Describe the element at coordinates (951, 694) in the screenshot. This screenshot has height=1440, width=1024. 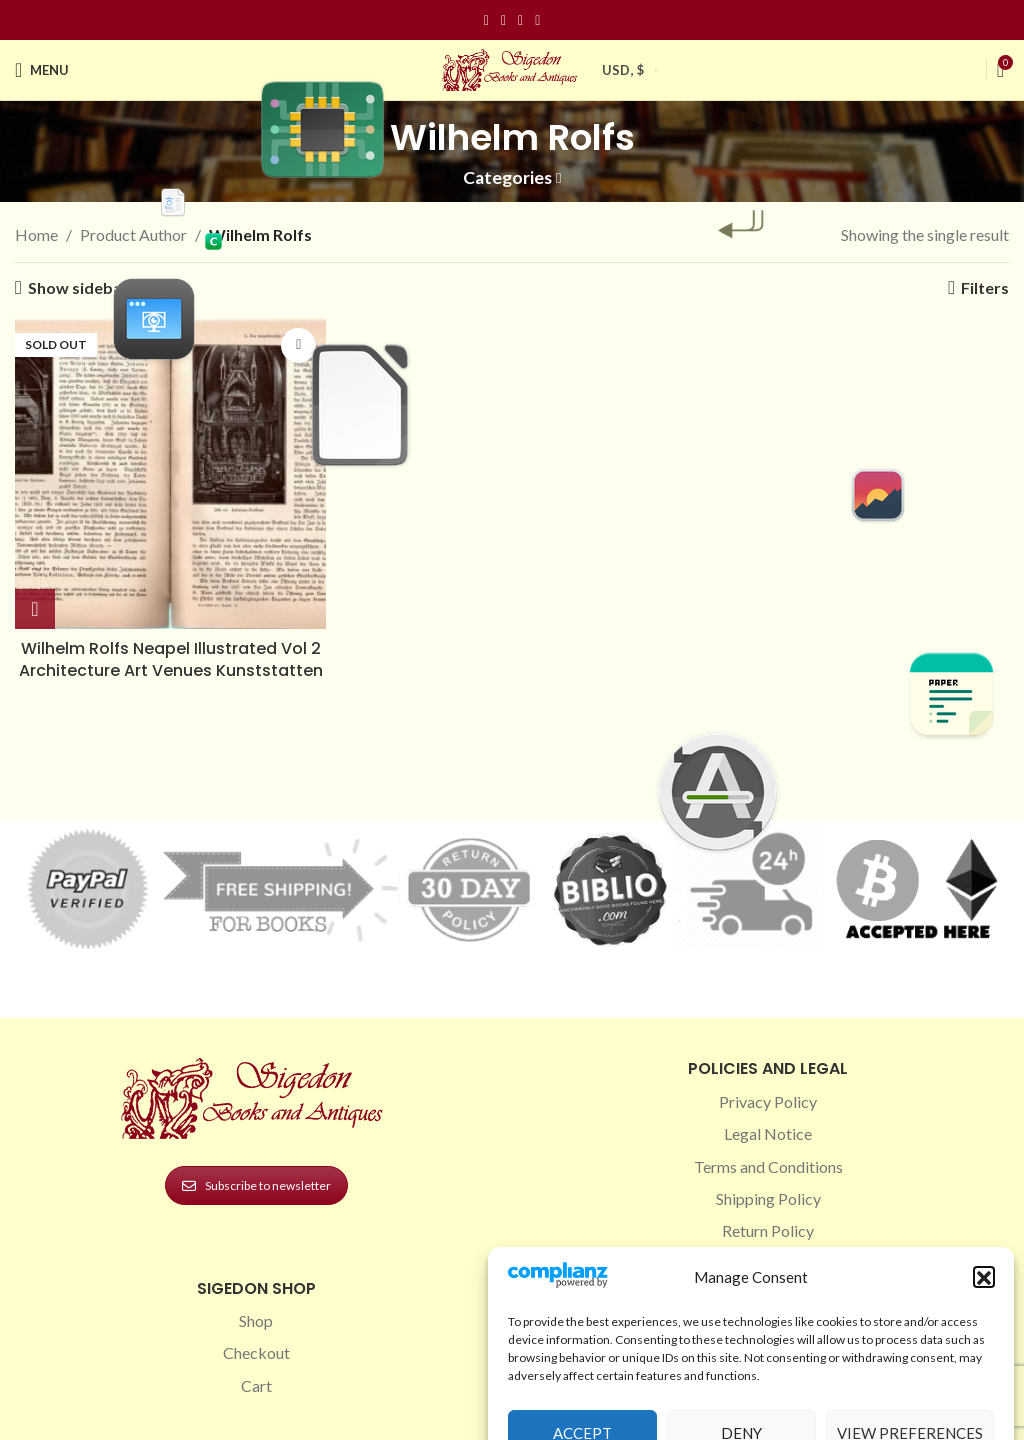
I see `open Paper note-taking app` at that location.